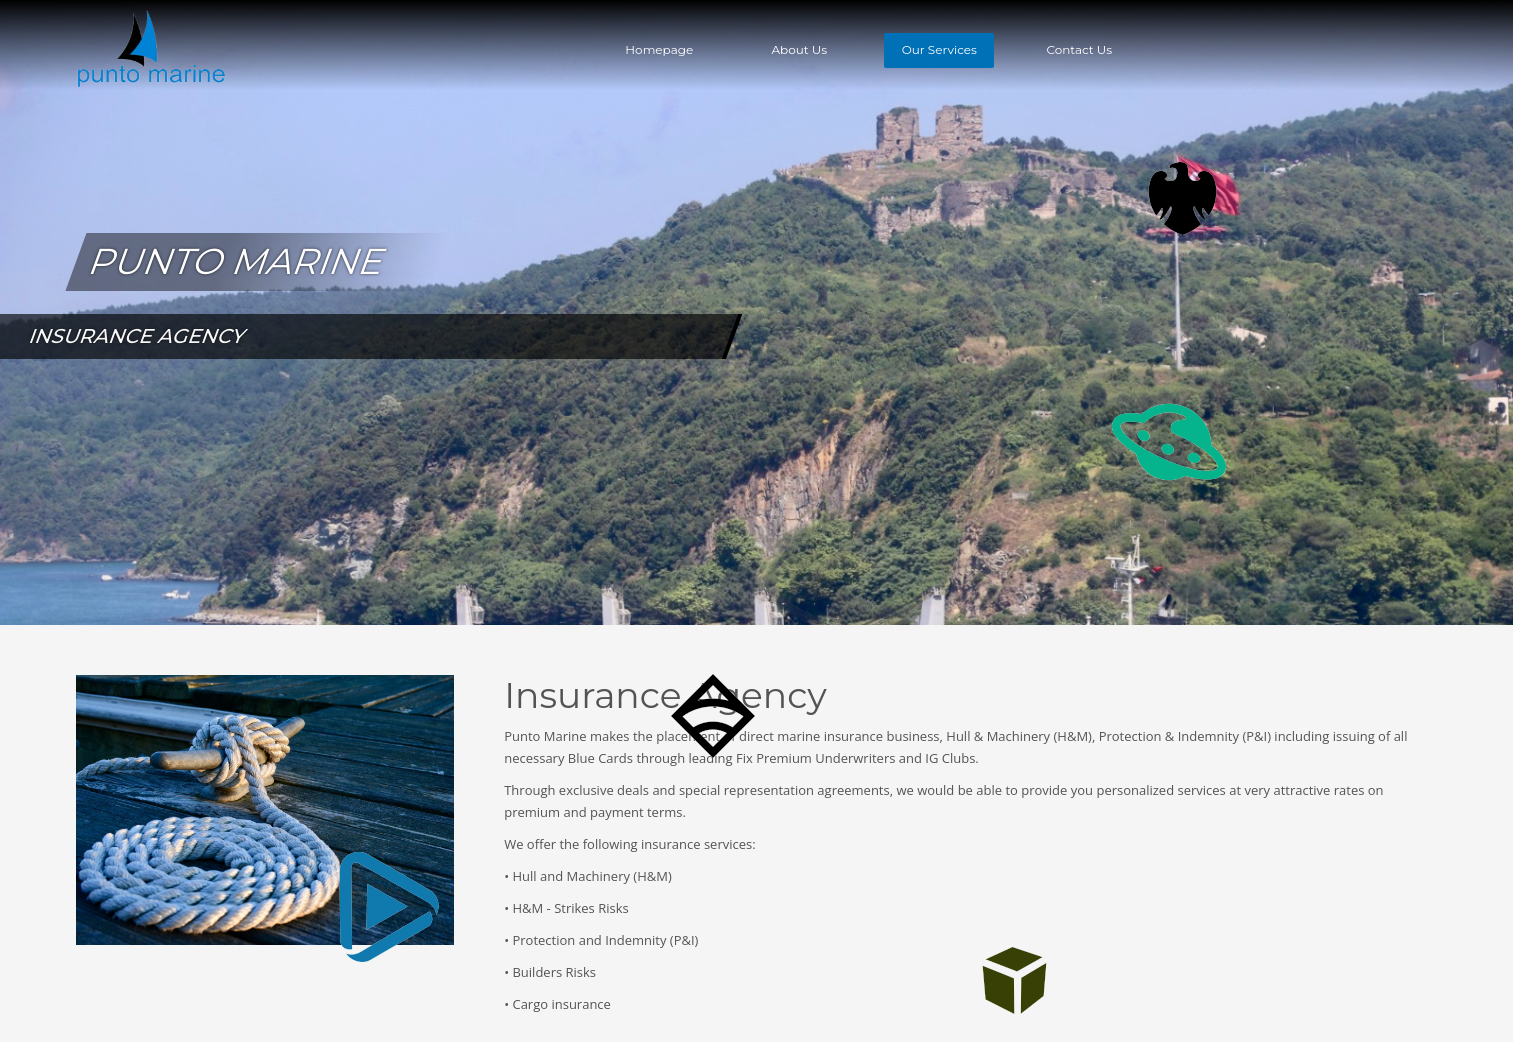  What do you see at coordinates (389, 907) in the screenshot?
I see `open radarr movie management app` at bounding box center [389, 907].